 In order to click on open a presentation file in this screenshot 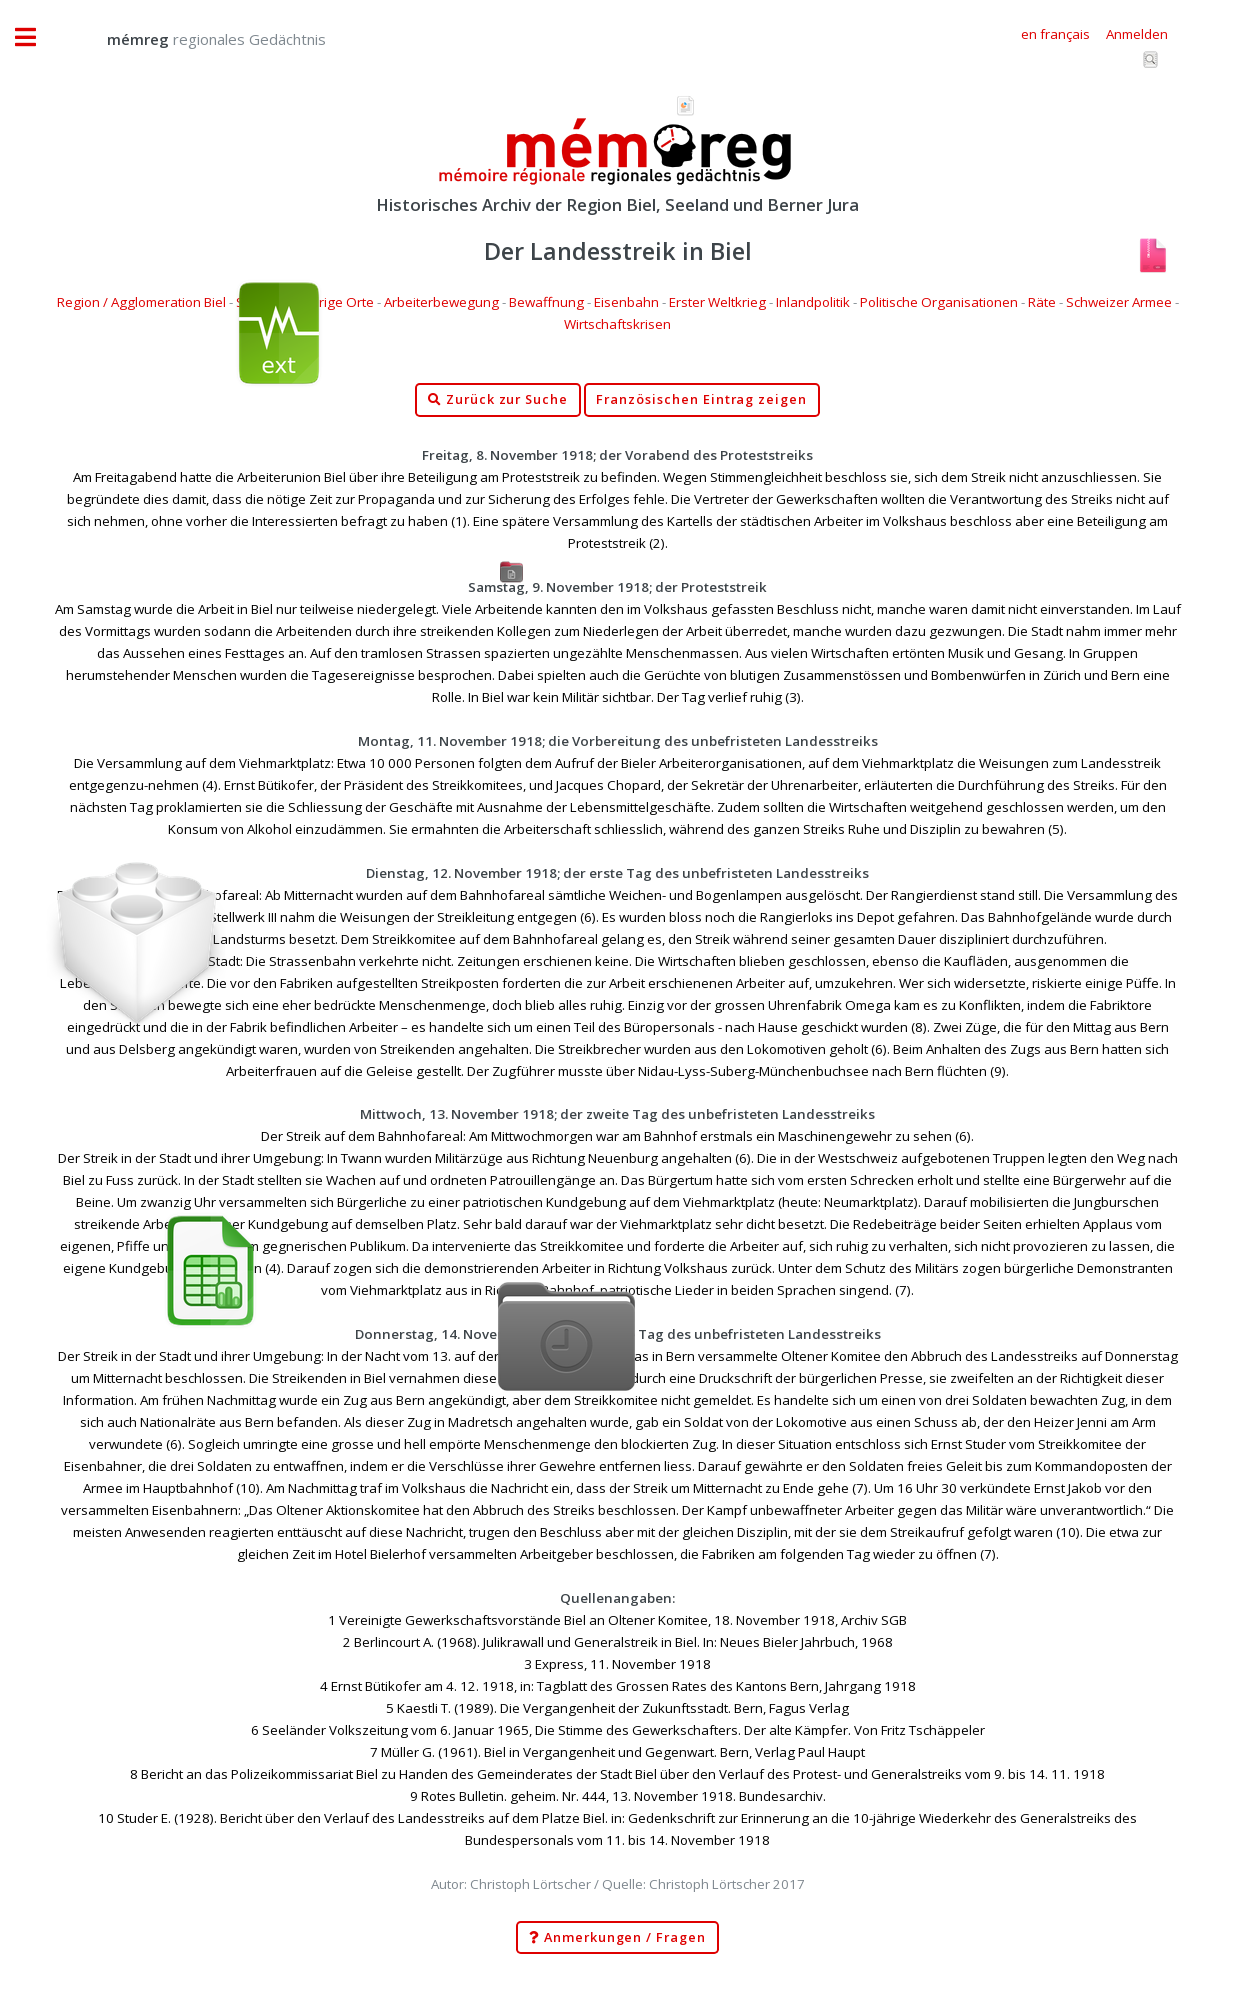, I will do `click(685, 105)`.